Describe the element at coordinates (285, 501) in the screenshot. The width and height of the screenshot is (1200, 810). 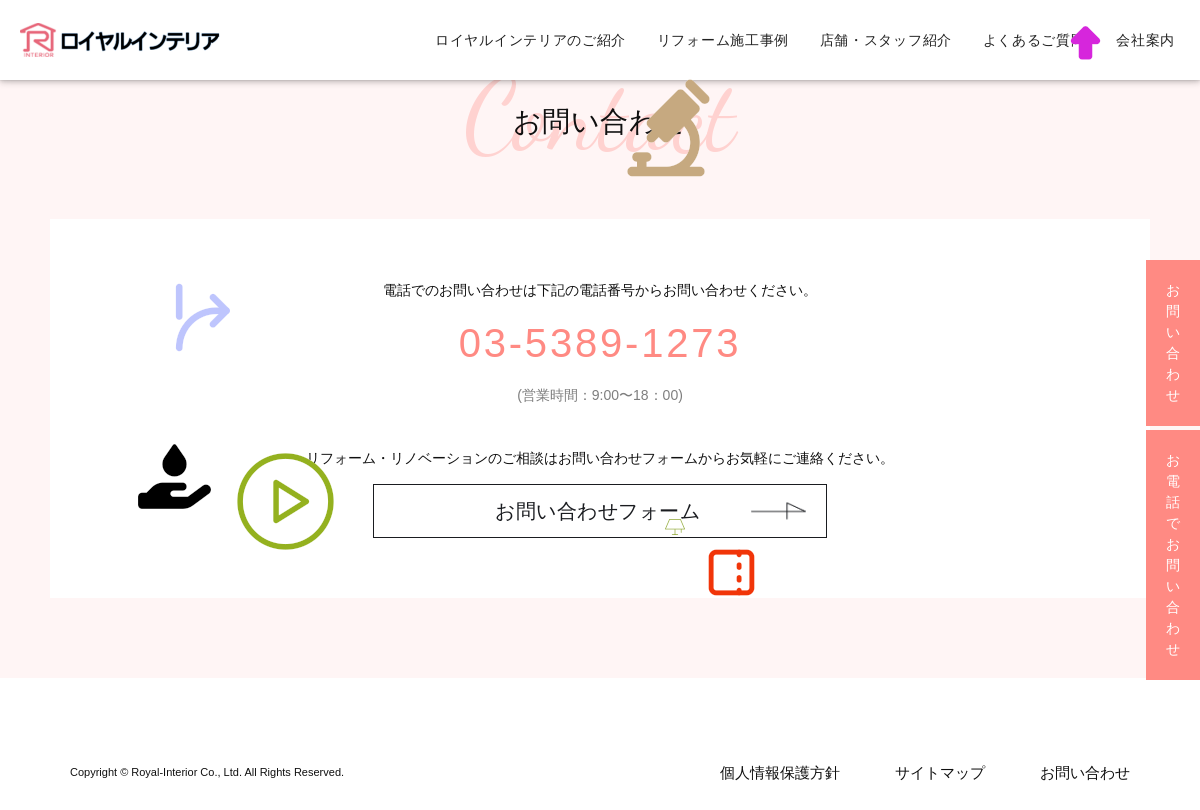
I see `play media or video content` at that location.